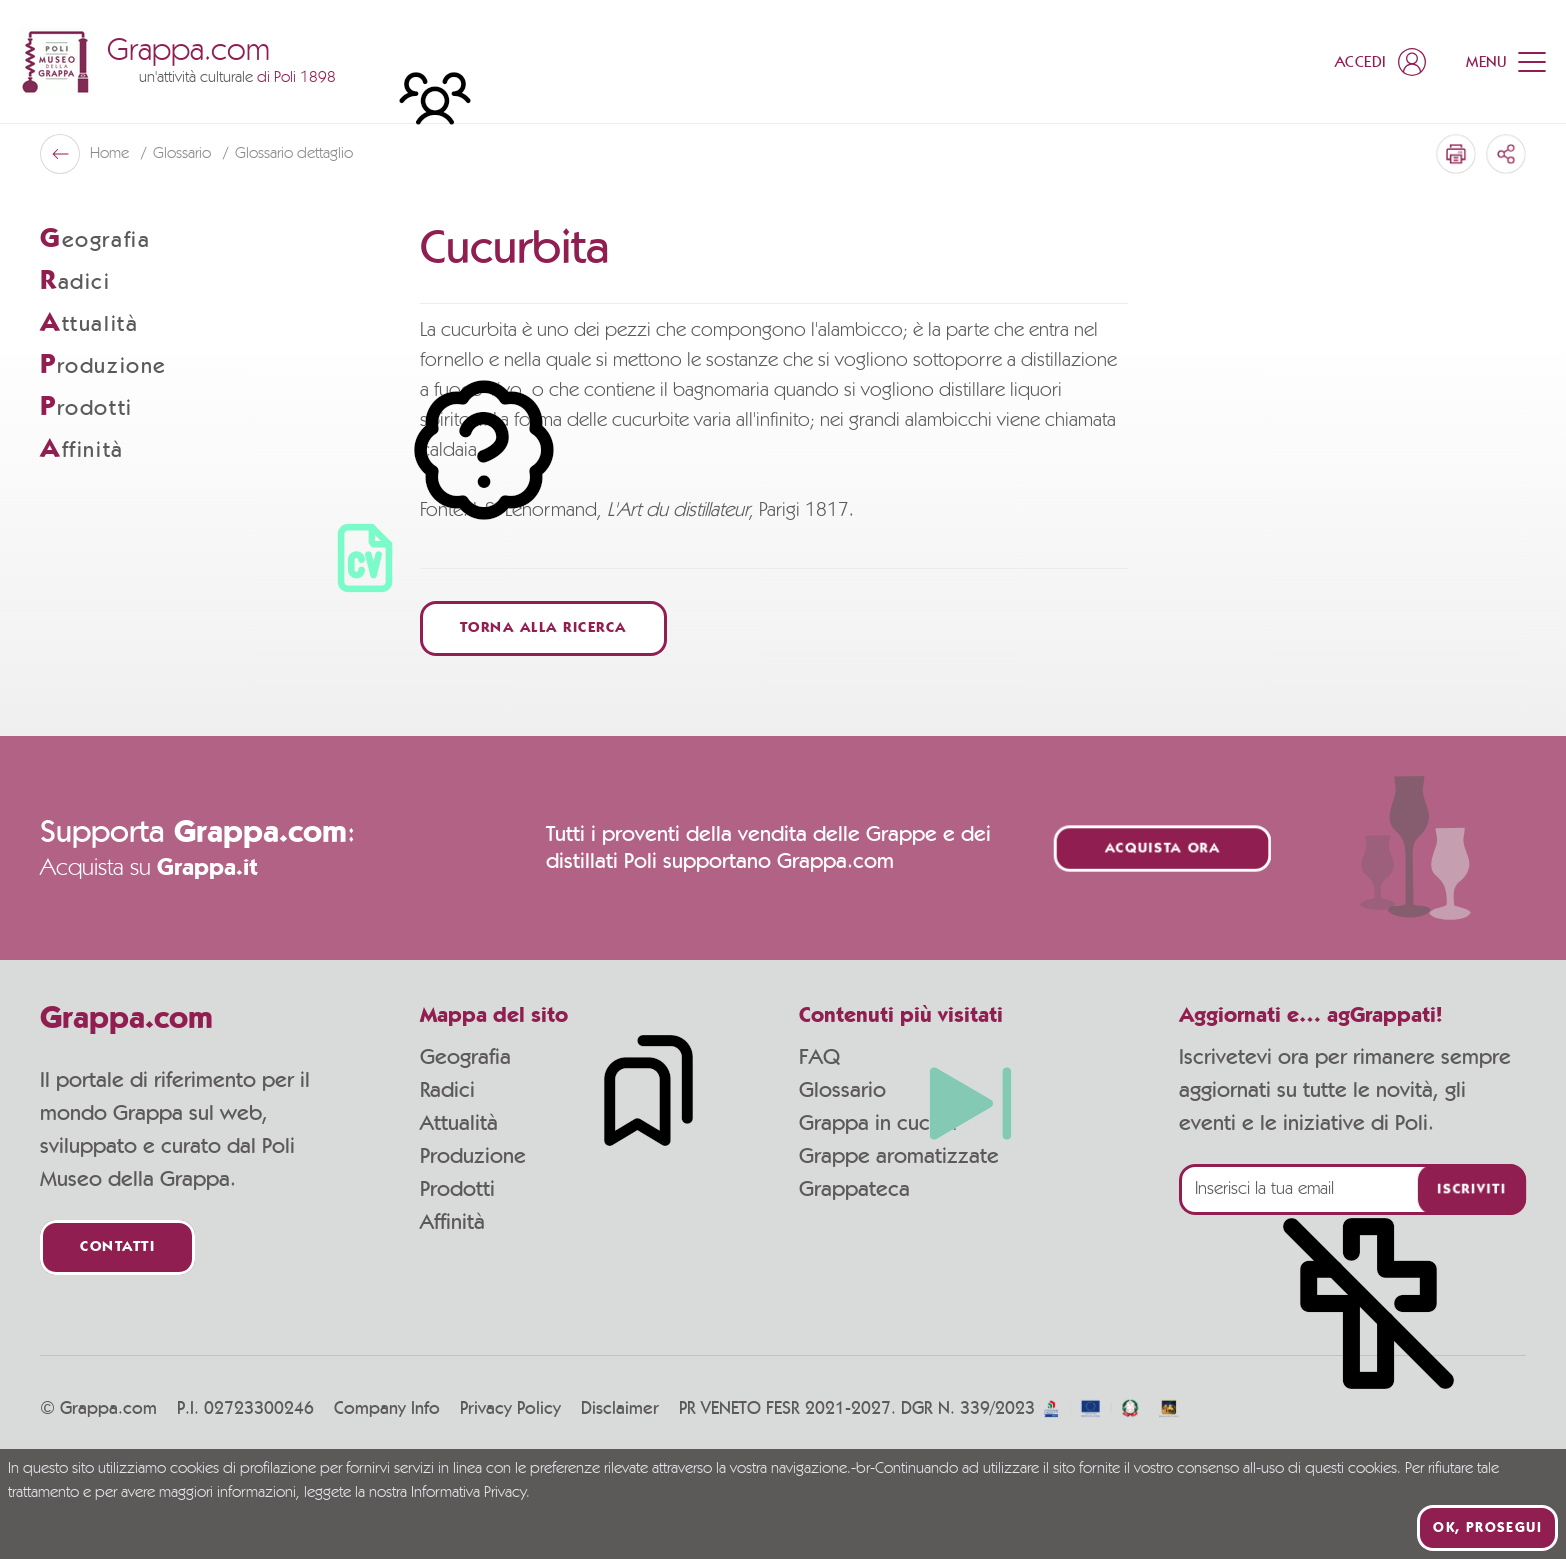 The width and height of the screenshot is (1566, 1559). I want to click on skip to the next track, so click(970, 1103).